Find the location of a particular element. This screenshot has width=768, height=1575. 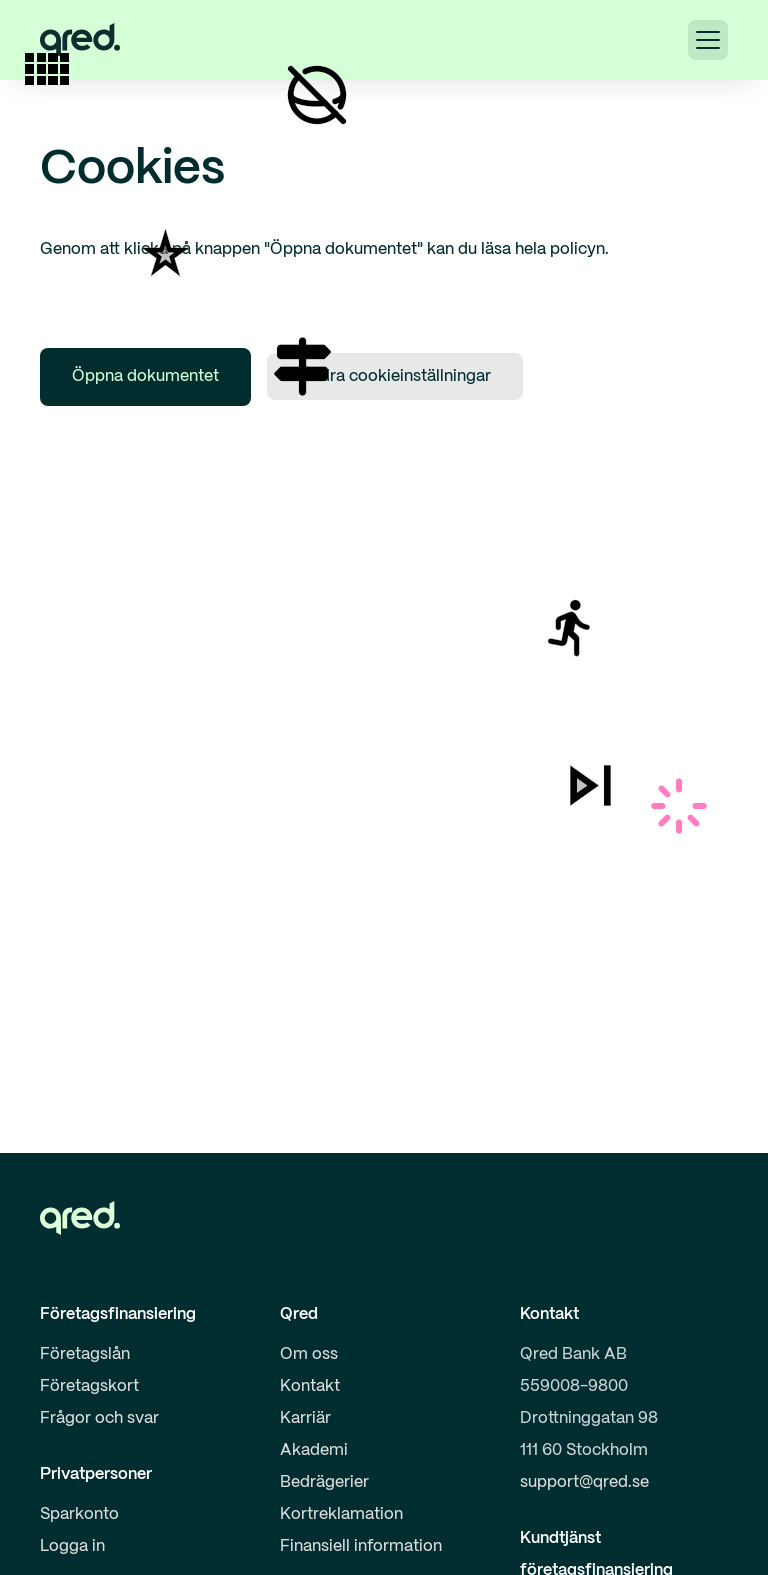

indicates loading or processing in progress is located at coordinates (679, 806).